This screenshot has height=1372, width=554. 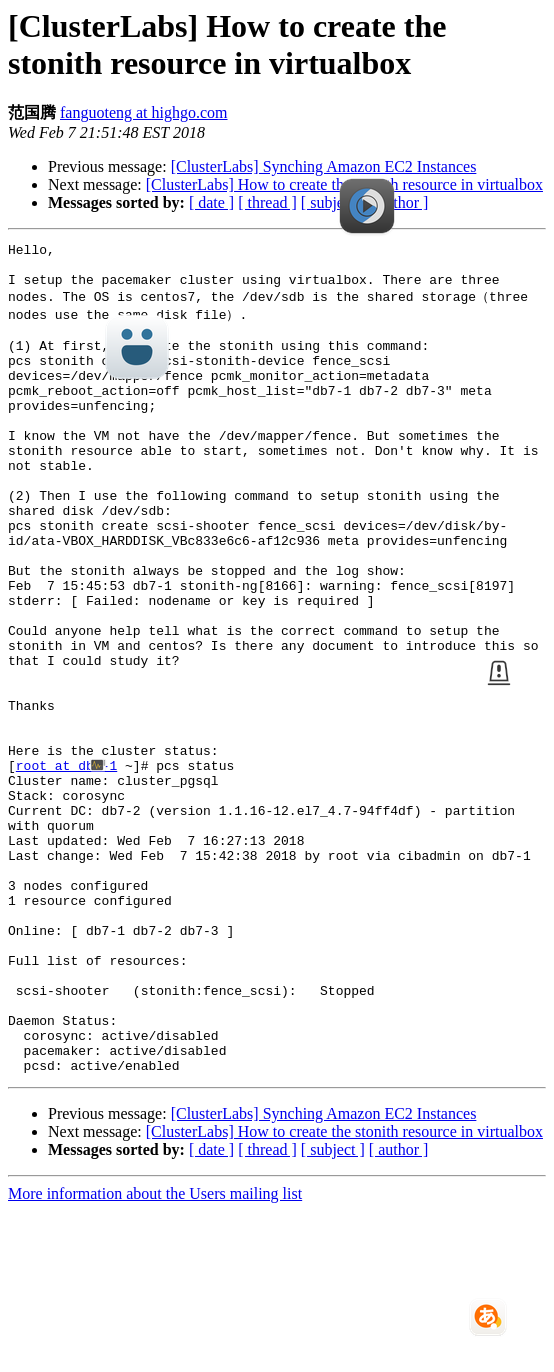 I want to click on open openshot video editor, so click(x=367, y=206).